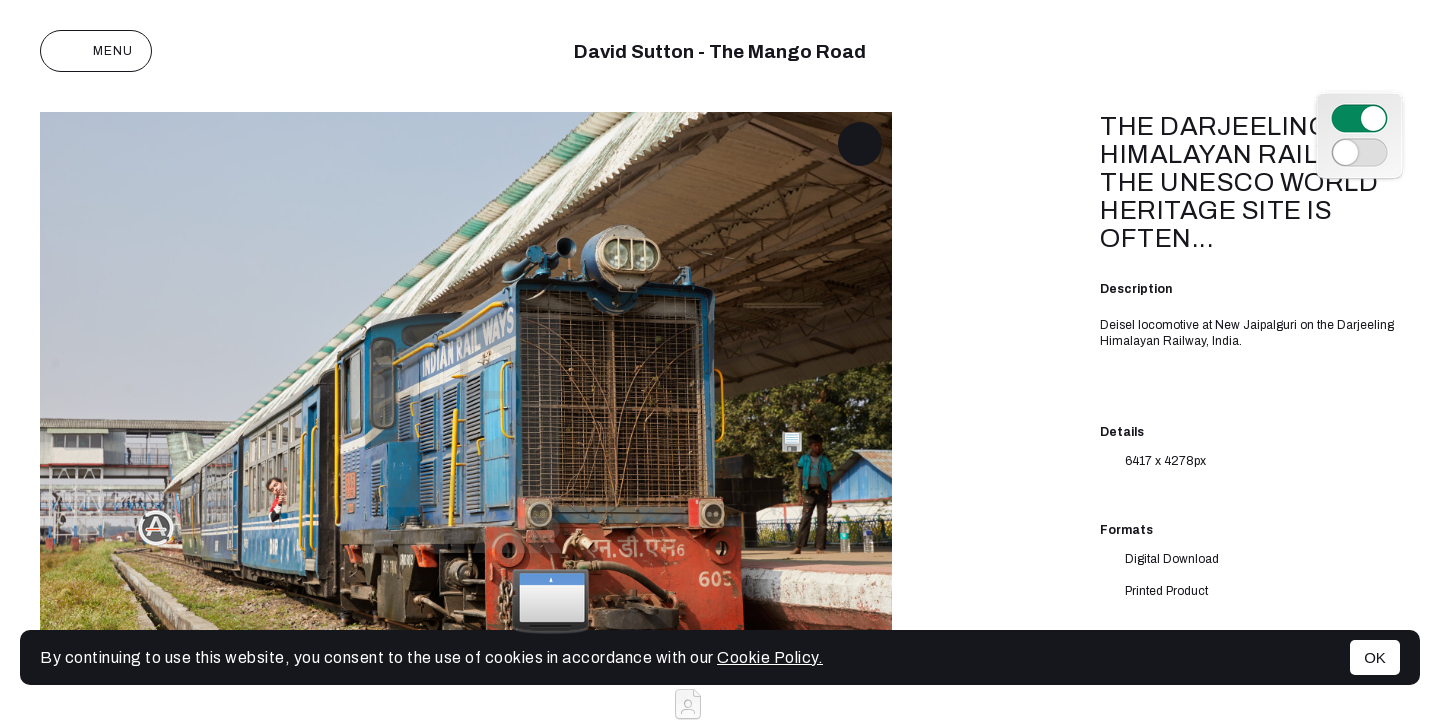 This screenshot has height=720, width=1440. Describe the element at coordinates (792, 442) in the screenshot. I see `save file or document` at that location.